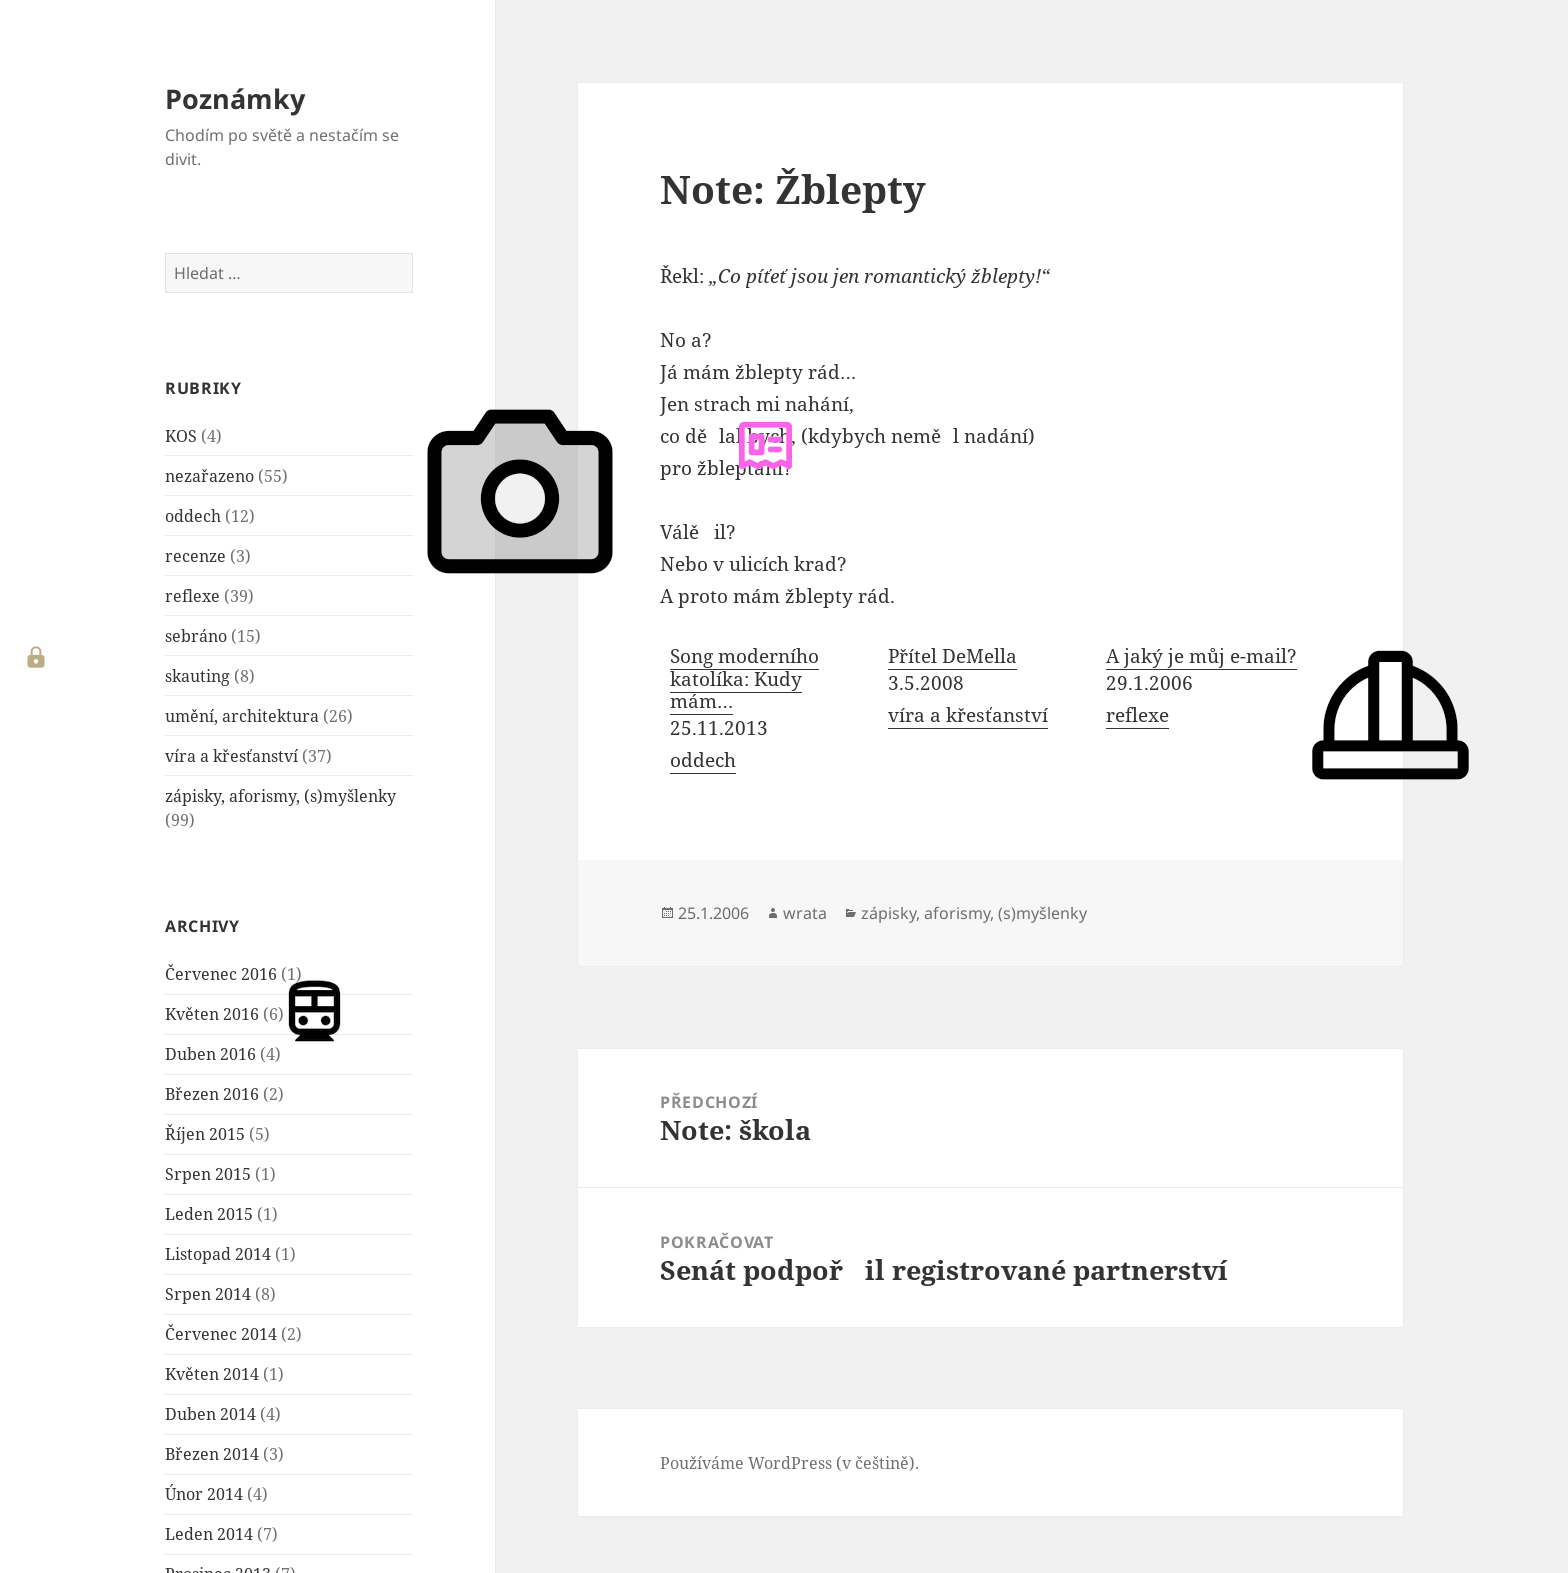 This screenshot has width=1568, height=1573. I want to click on view news or articles, so click(765, 444).